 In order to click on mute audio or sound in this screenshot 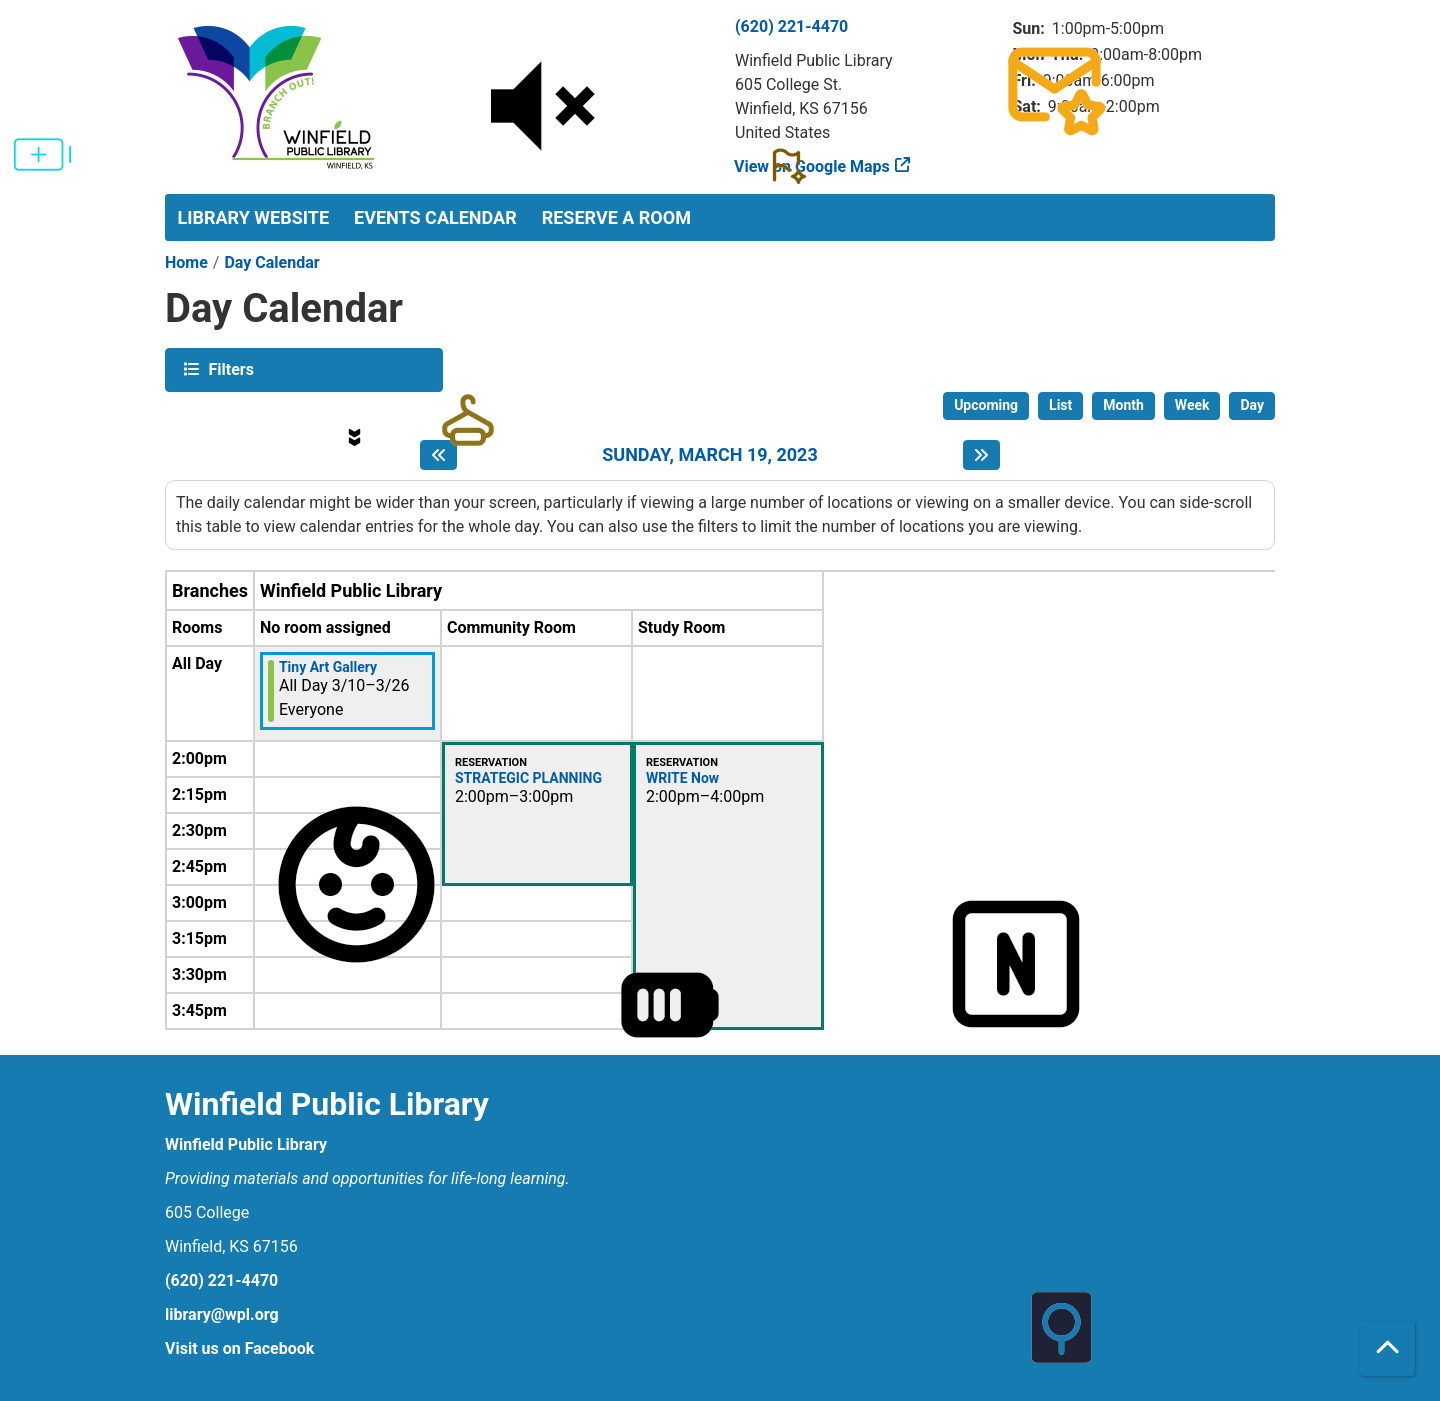, I will do `click(547, 106)`.